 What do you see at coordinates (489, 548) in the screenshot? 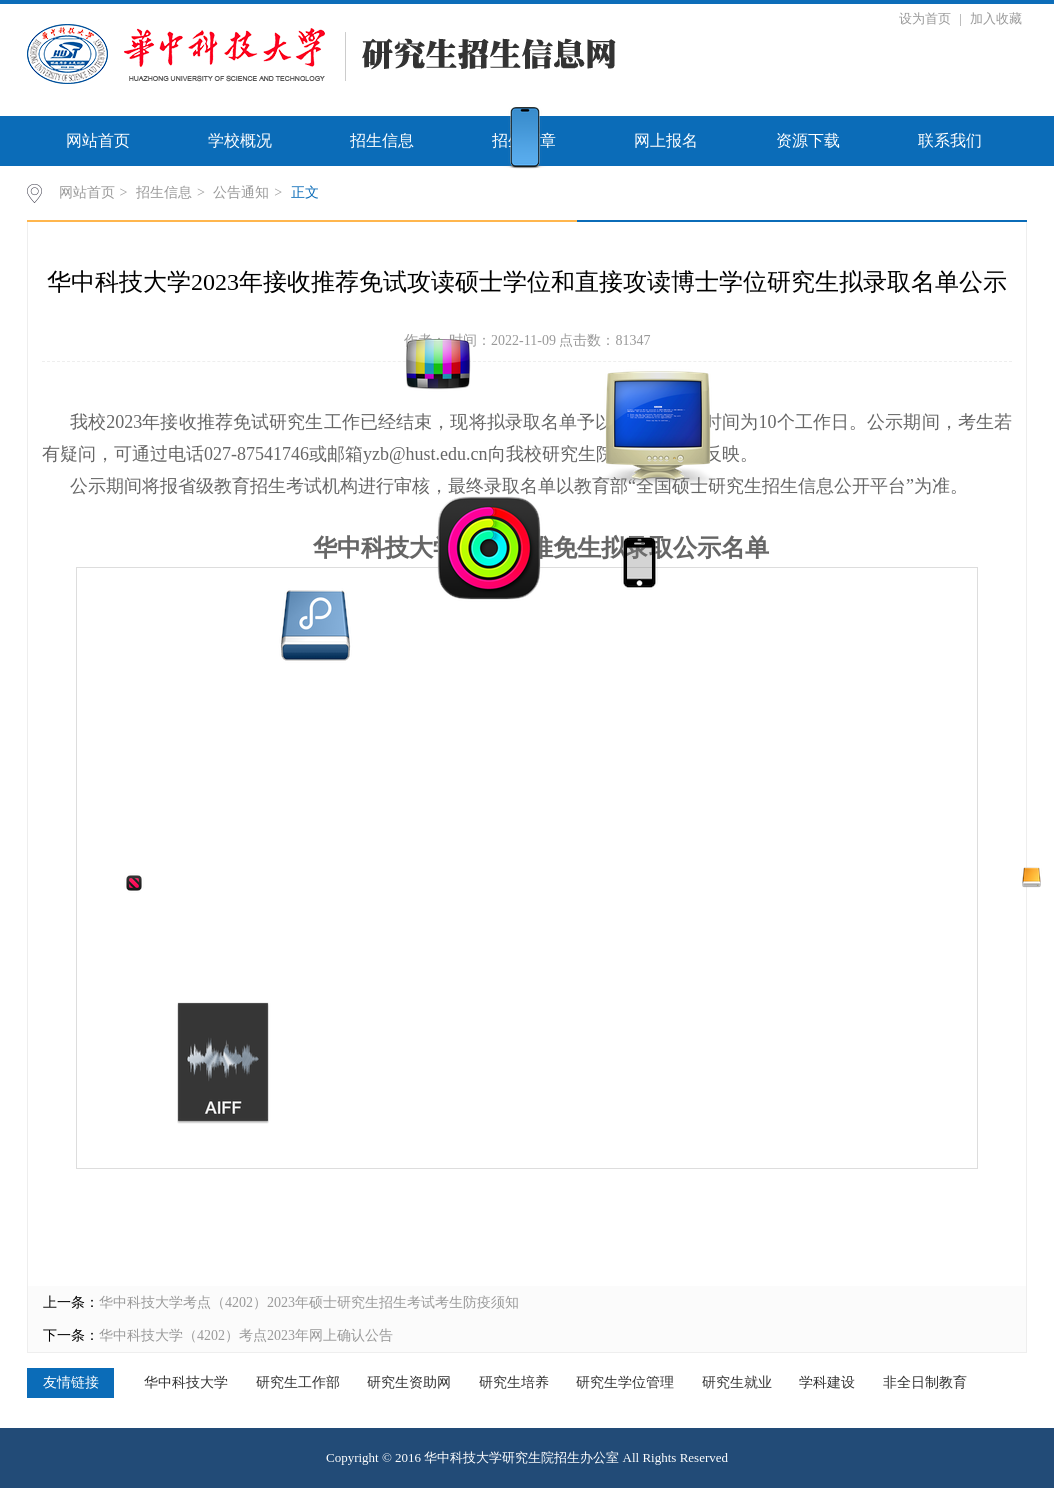
I see `open the fitness app` at bounding box center [489, 548].